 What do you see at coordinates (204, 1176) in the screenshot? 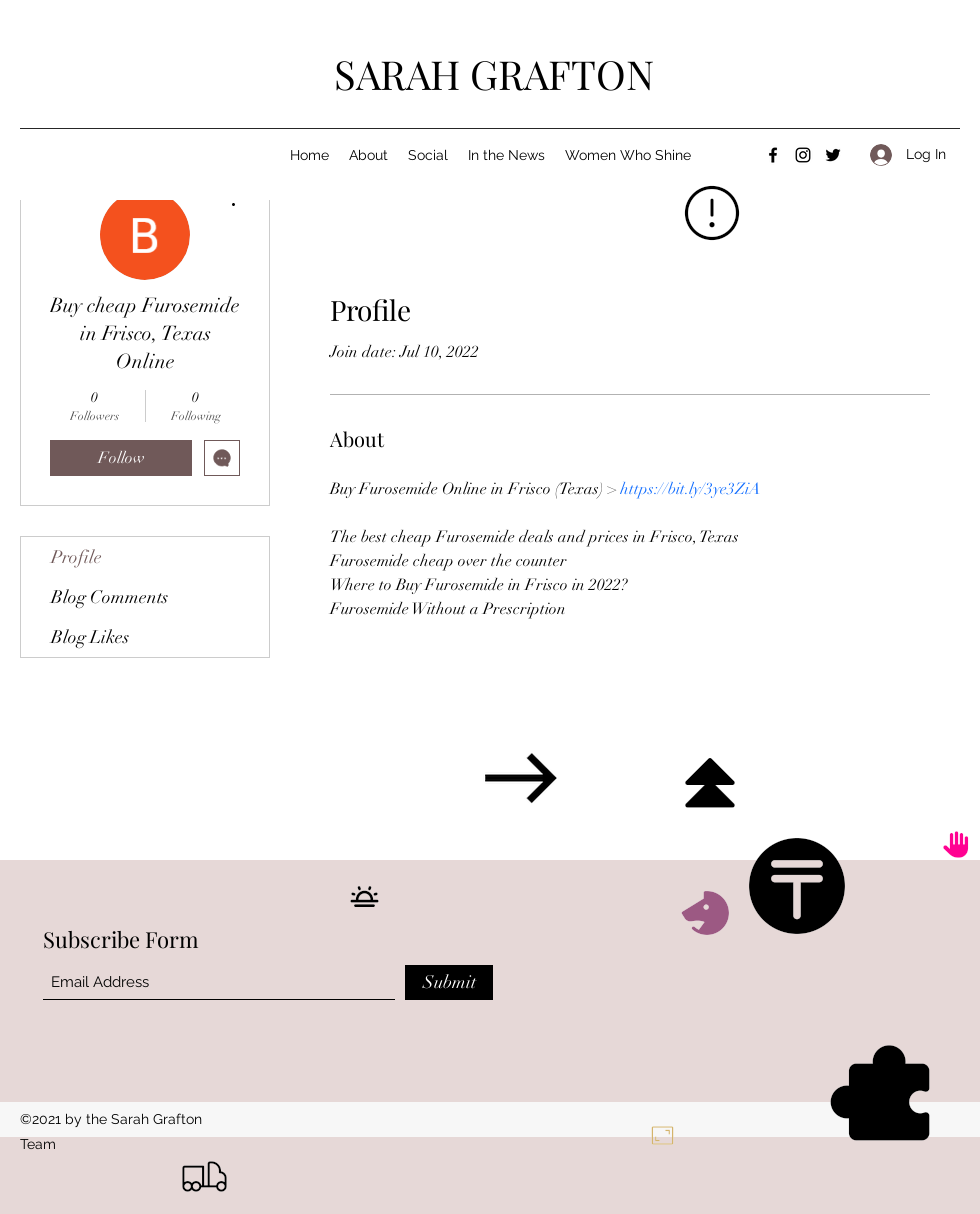
I see `track shipment or delivery status` at bounding box center [204, 1176].